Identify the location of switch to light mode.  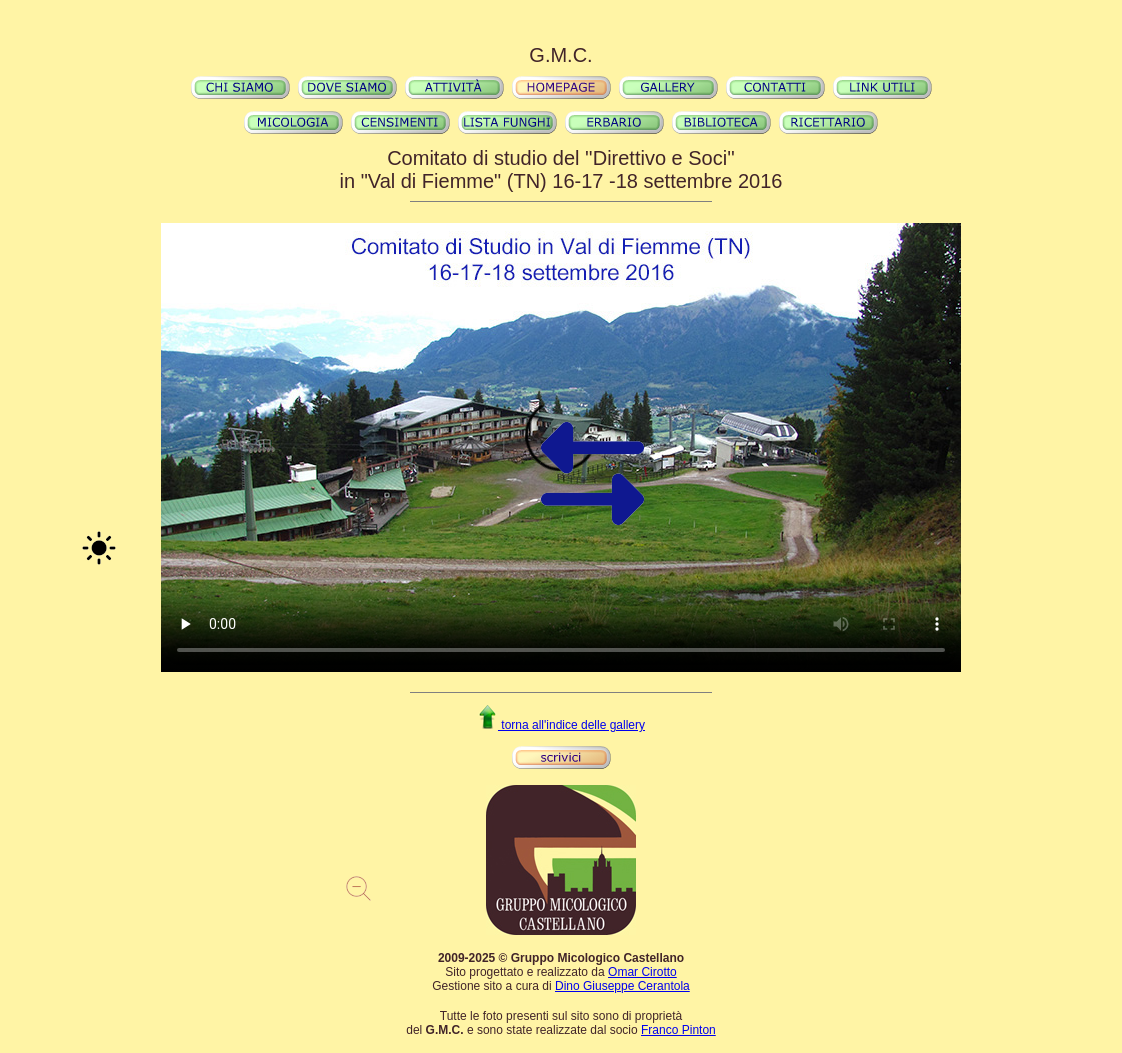
(99, 548).